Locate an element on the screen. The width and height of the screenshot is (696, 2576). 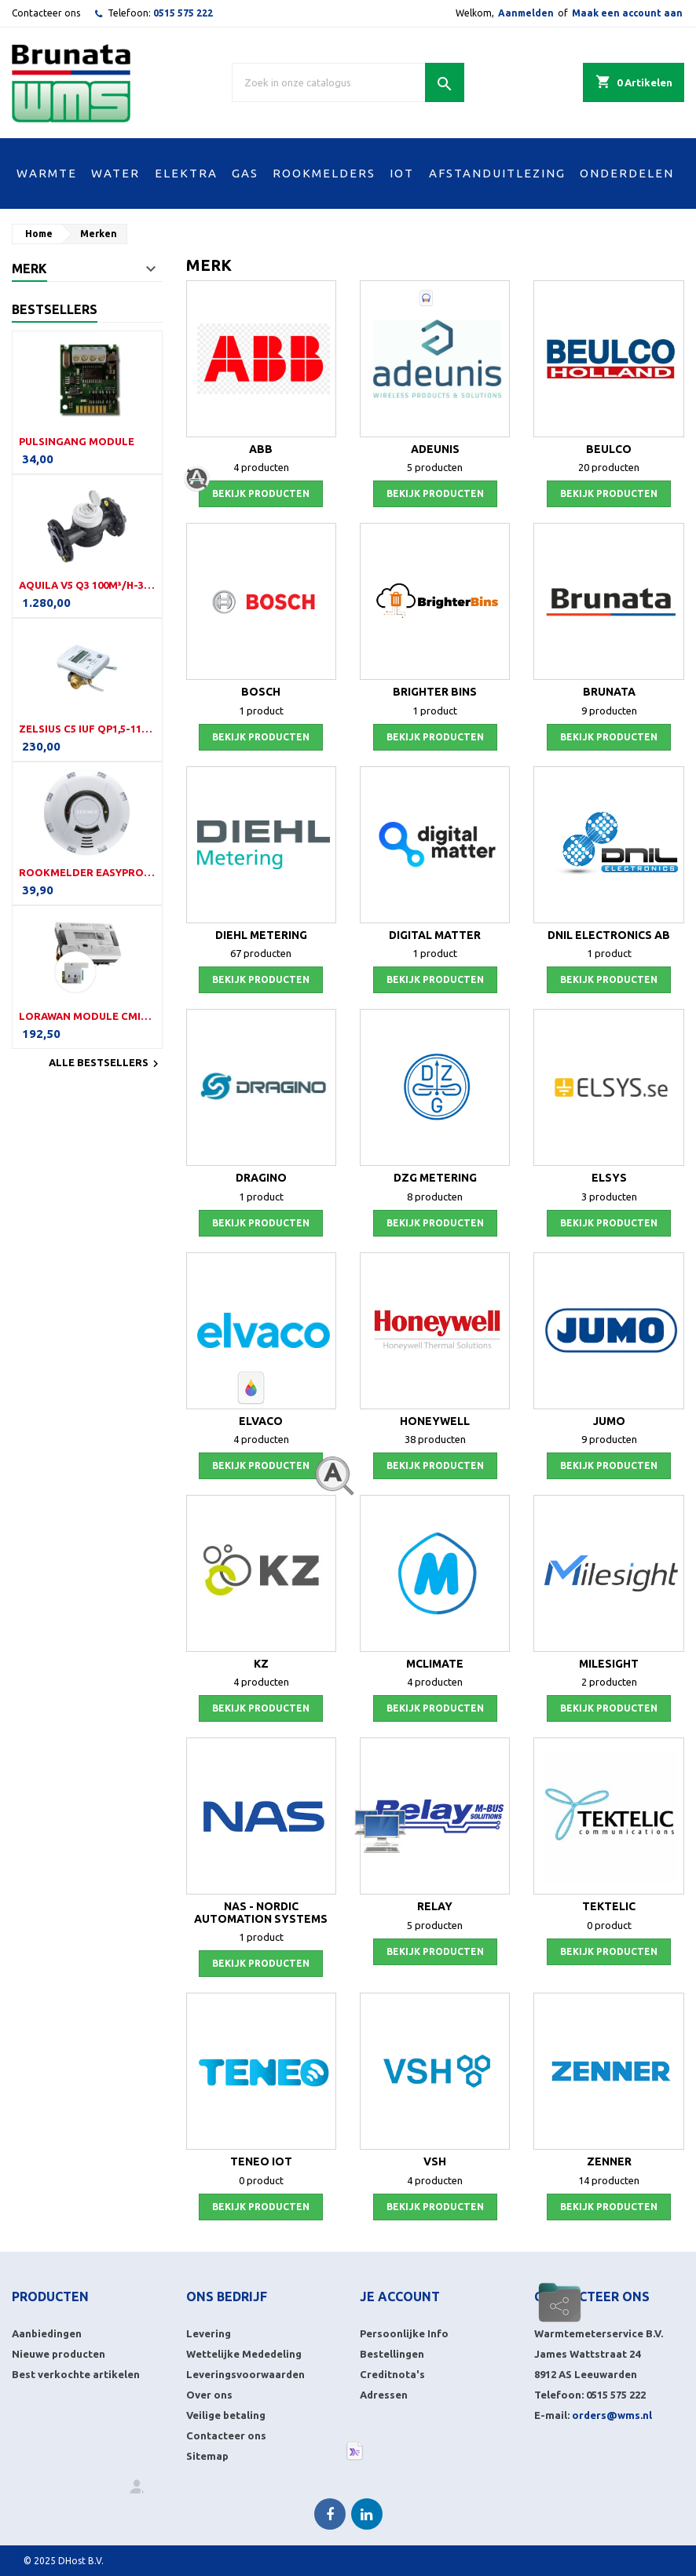
check for available software updates is located at coordinates (196, 478).